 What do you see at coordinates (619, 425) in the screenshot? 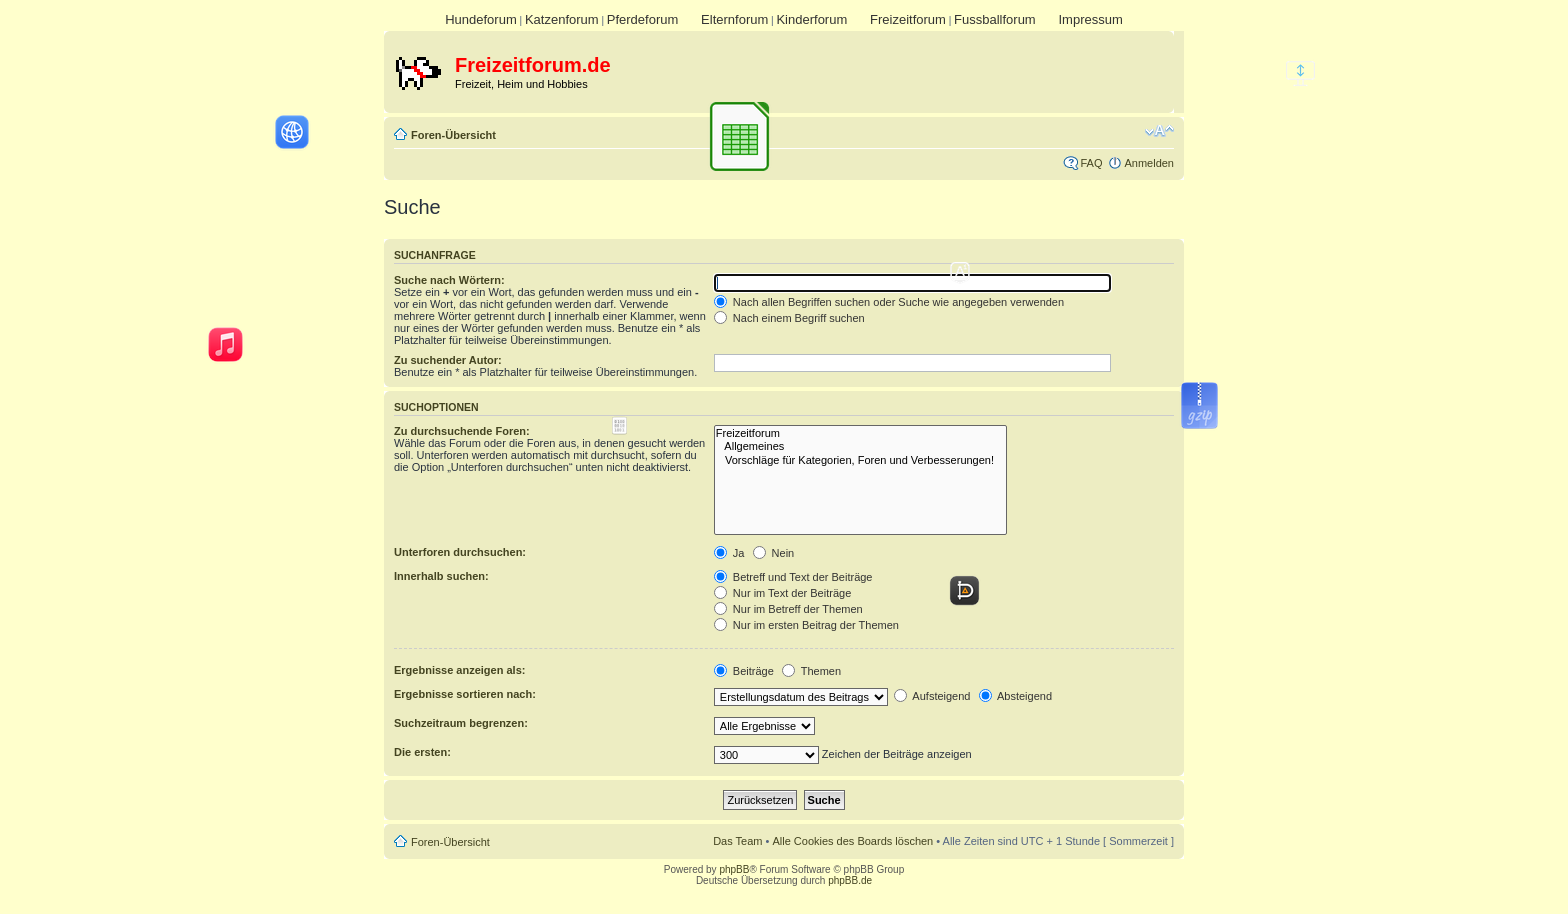
I see `indicates a binary or raw data file` at bounding box center [619, 425].